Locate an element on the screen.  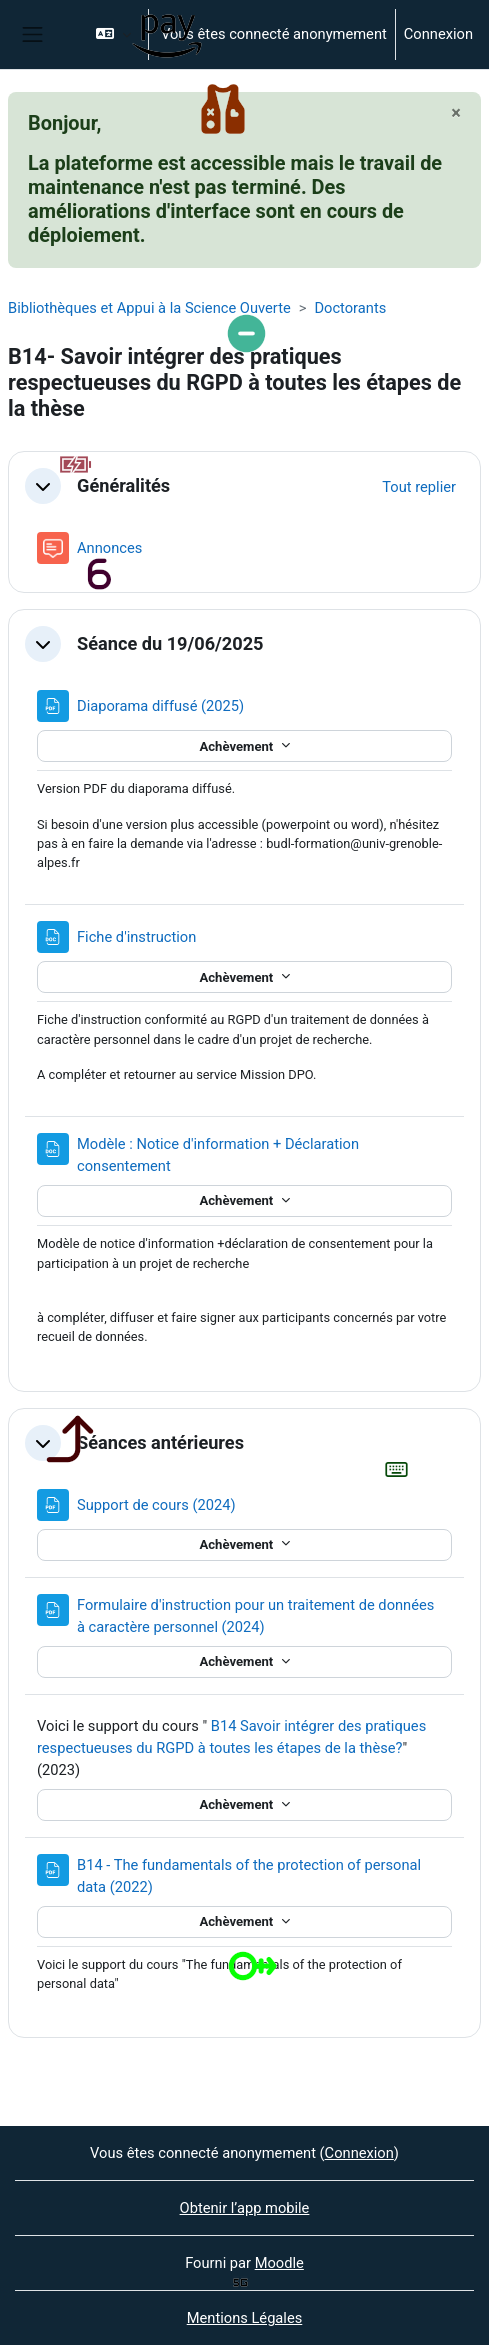
safety vest or protective gear settings is located at coordinates (223, 109).